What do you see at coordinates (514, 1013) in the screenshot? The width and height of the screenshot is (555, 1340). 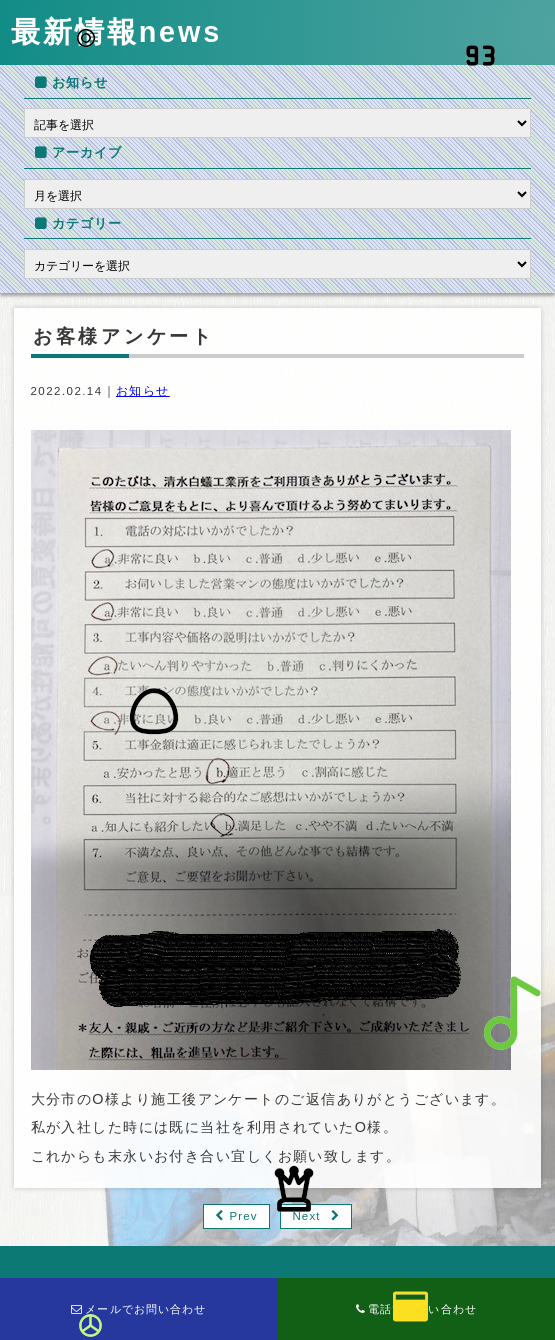 I see `access music library or player` at bounding box center [514, 1013].